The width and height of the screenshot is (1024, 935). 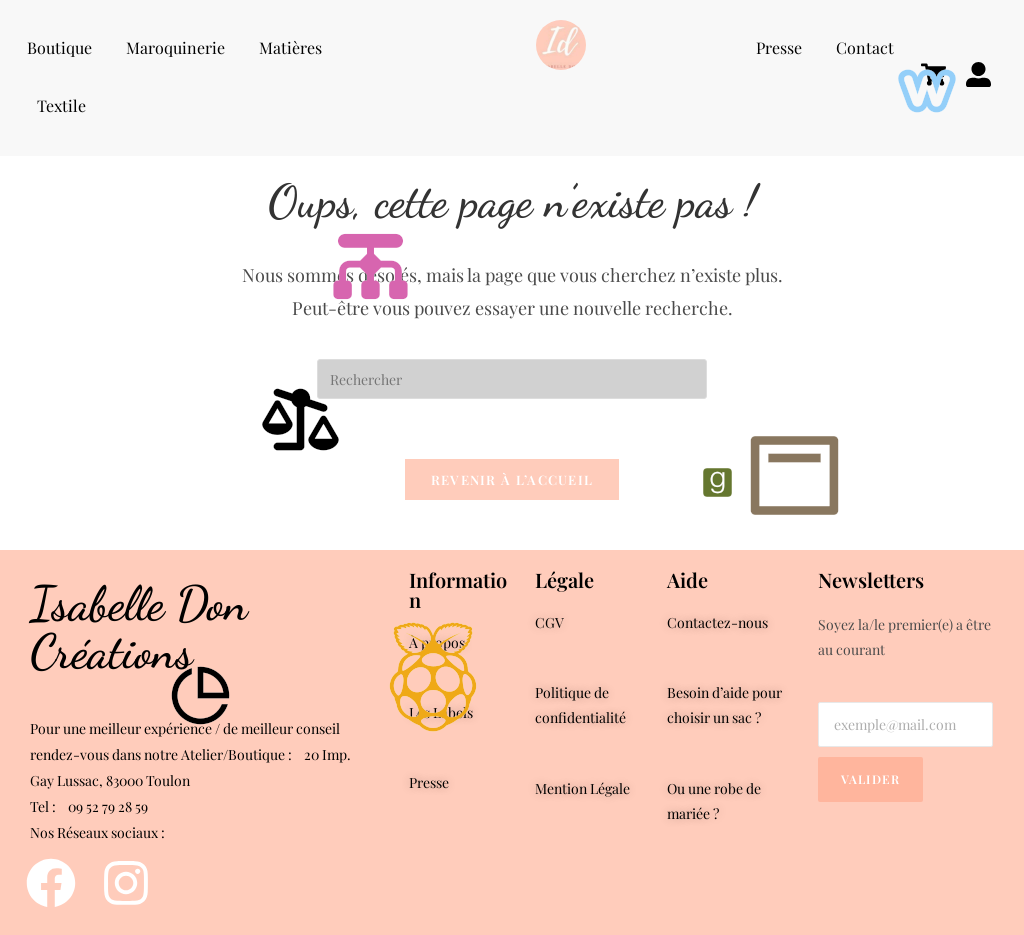 I want to click on raspberry pi brand logo, so click(x=433, y=677).